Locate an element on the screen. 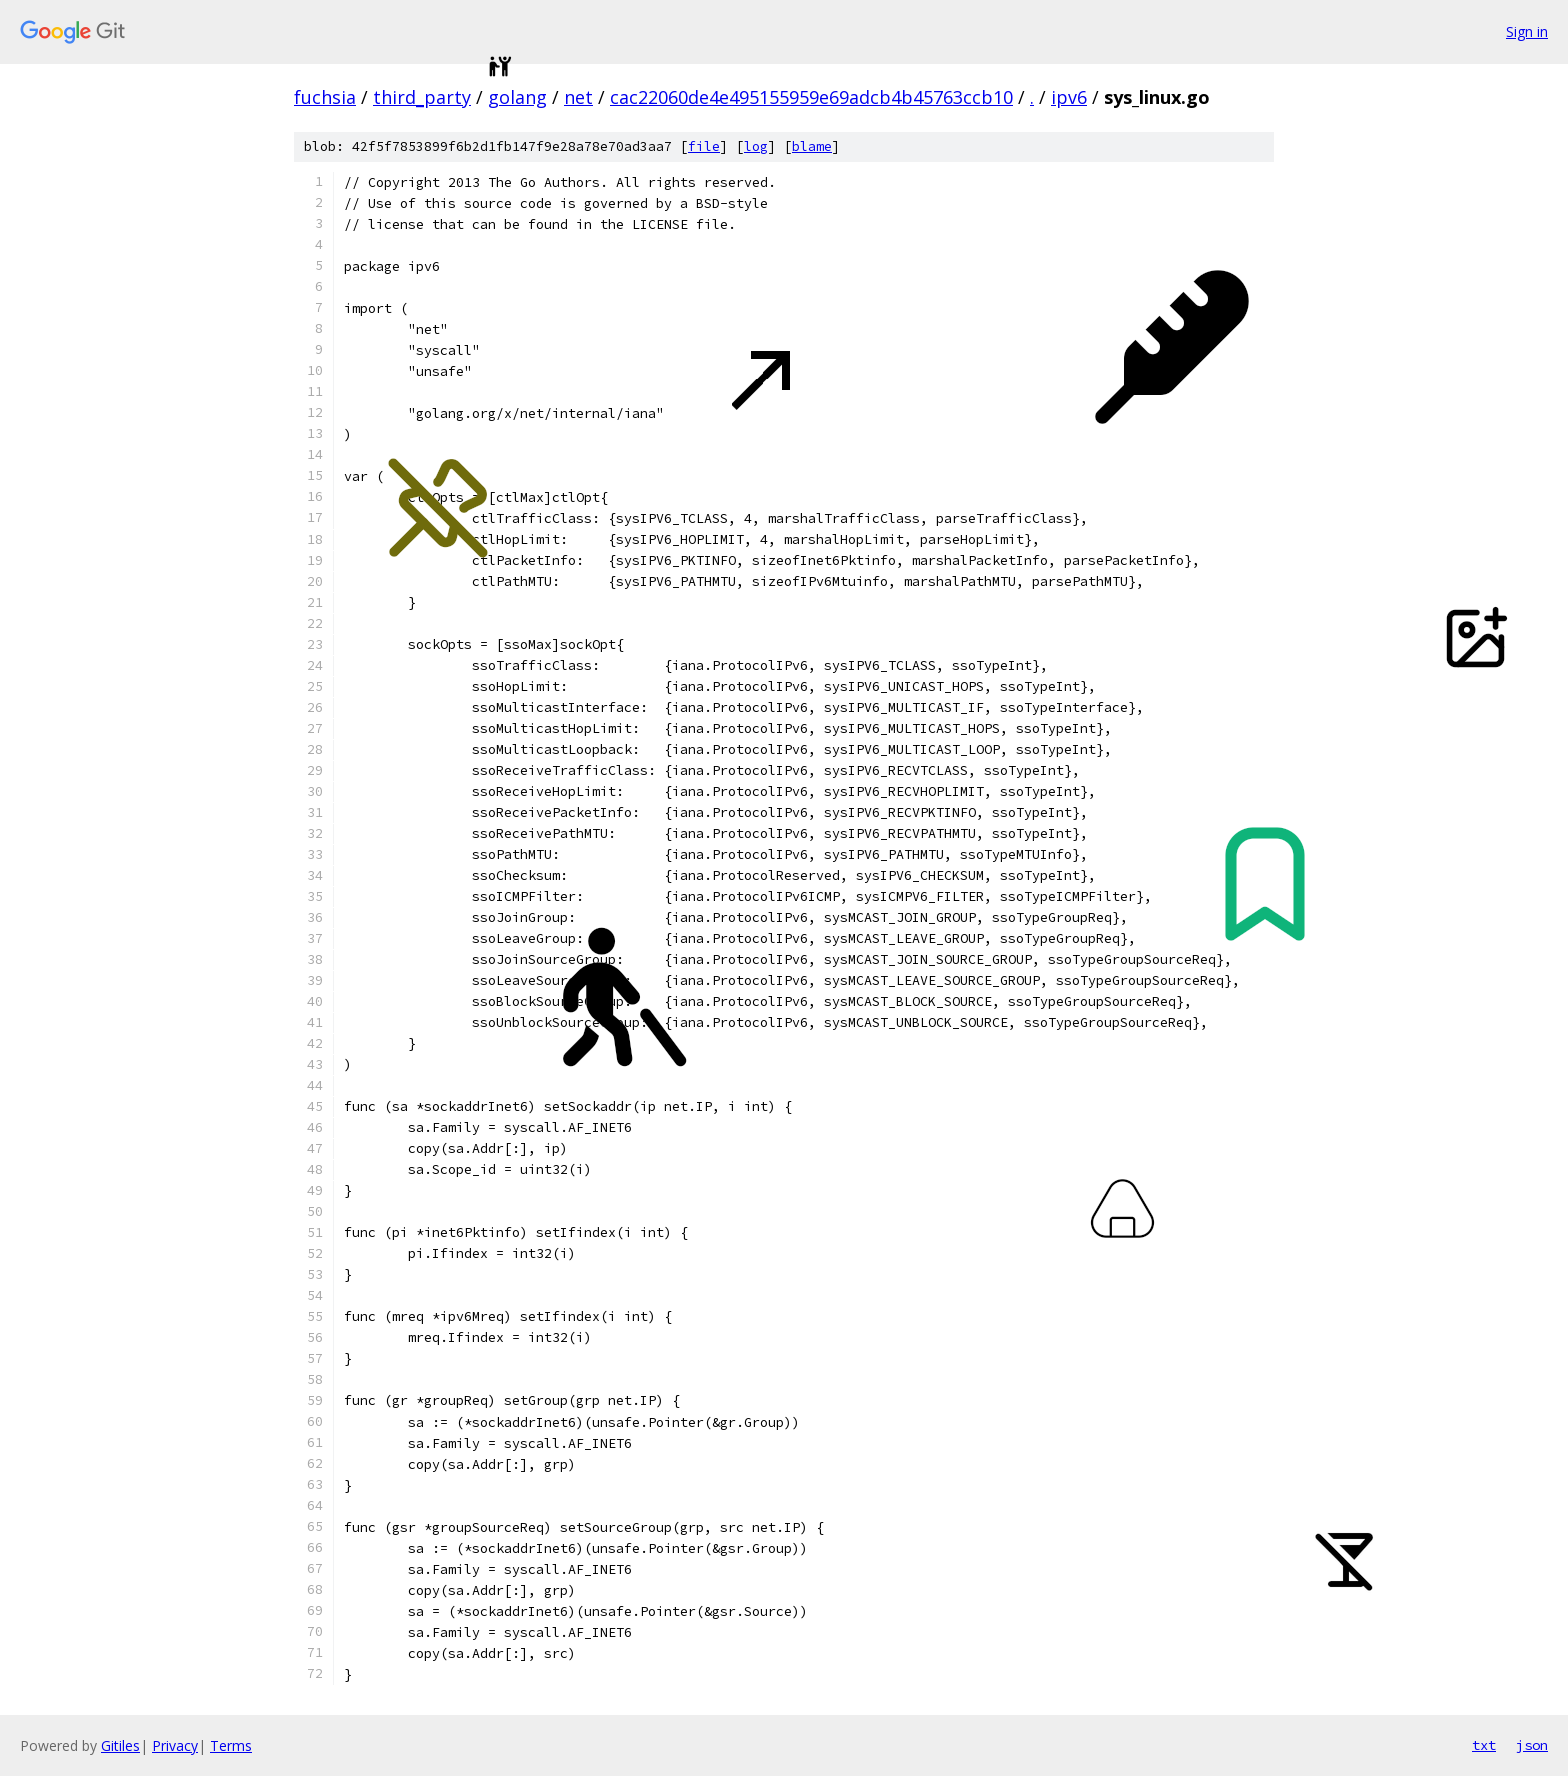  view current temperature is located at coordinates (1172, 347).